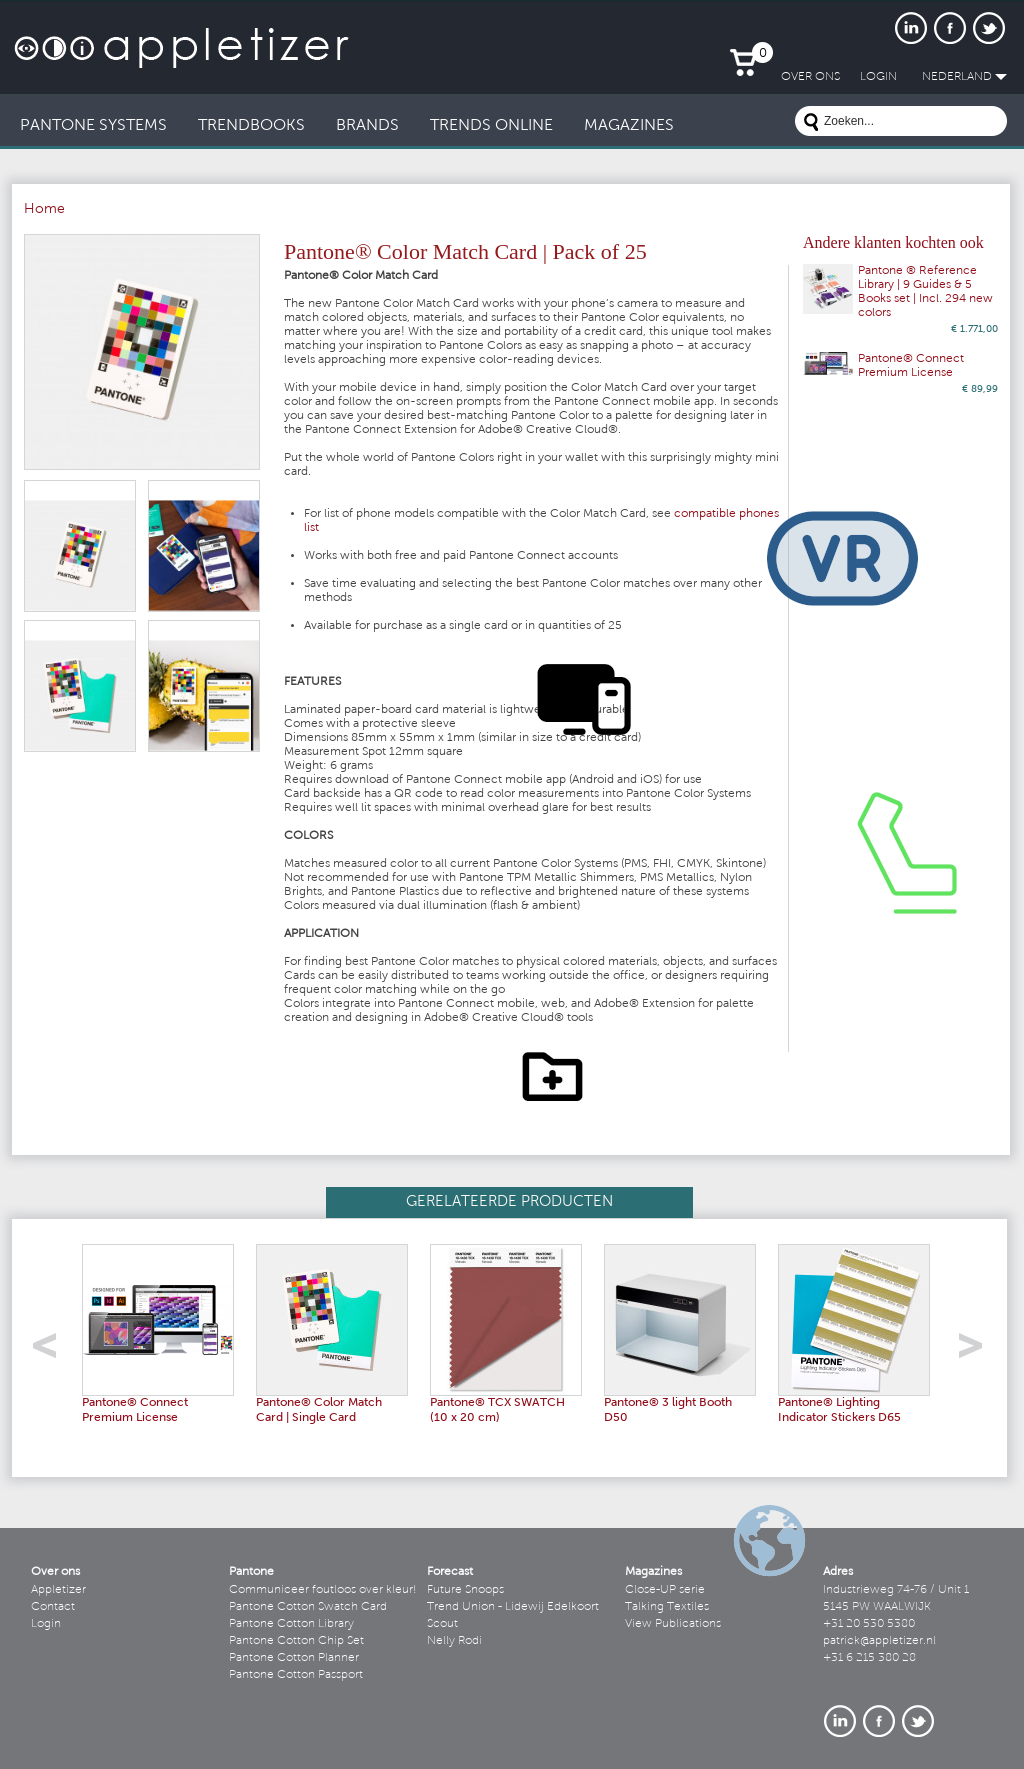 The height and width of the screenshot is (1769, 1024). What do you see at coordinates (582, 699) in the screenshot?
I see `manage connected devices` at bounding box center [582, 699].